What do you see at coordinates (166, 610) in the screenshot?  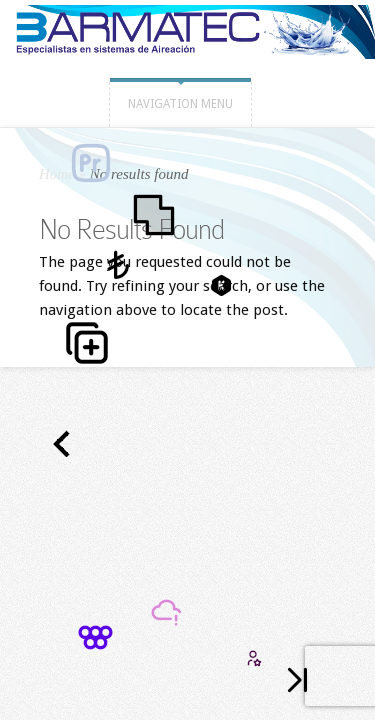 I see `cloud storage warning or alert` at bounding box center [166, 610].